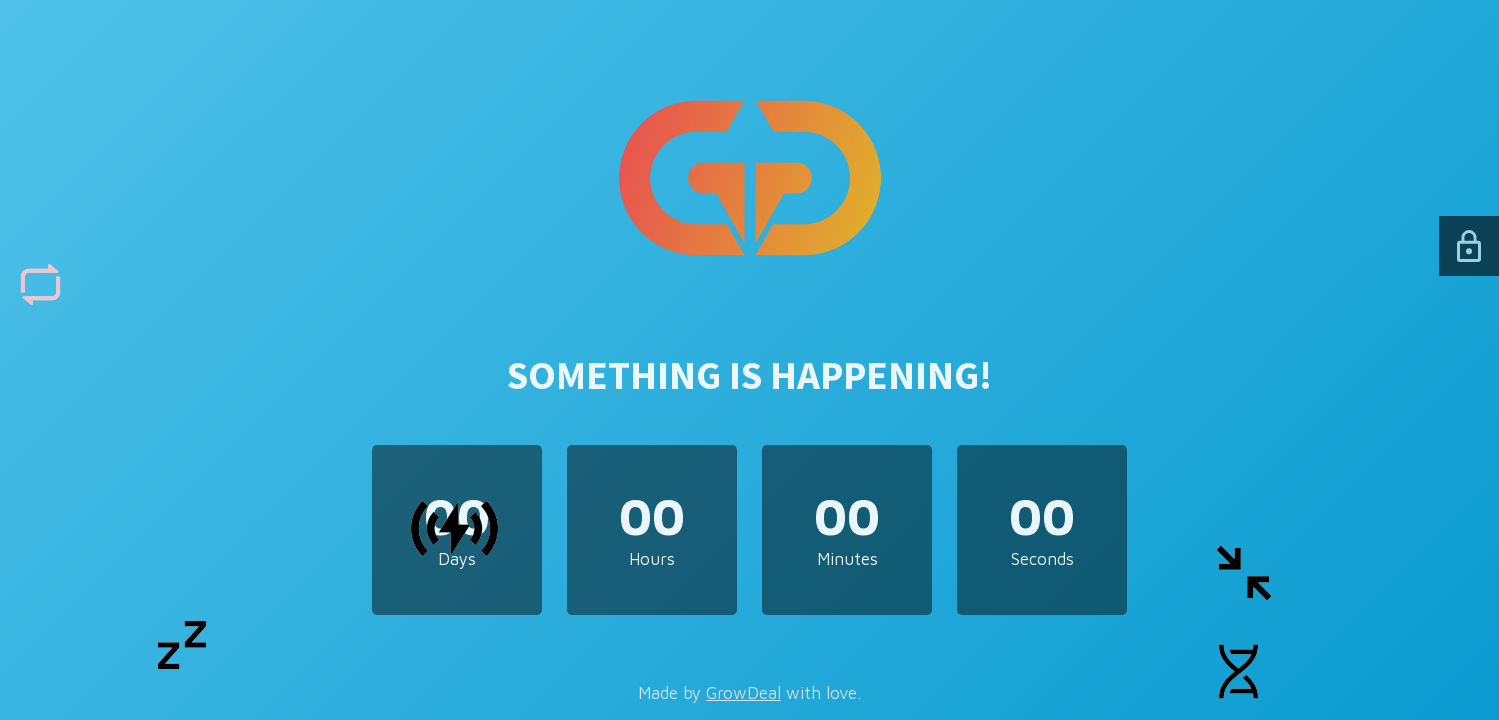 Image resolution: width=1499 pixels, height=720 pixels. What do you see at coordinates (454, 528) in the screenshot?
I see `indicates wireless charging is active` at bounding box center [454, 528].